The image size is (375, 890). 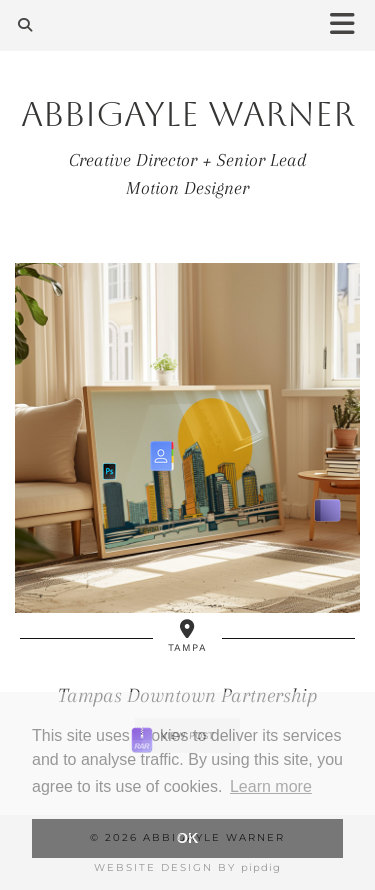 What do you see at coordinates (109, 471) in the screenshot?
I see `adobe photoshop file type indicator` at bounding box center [109, 471].